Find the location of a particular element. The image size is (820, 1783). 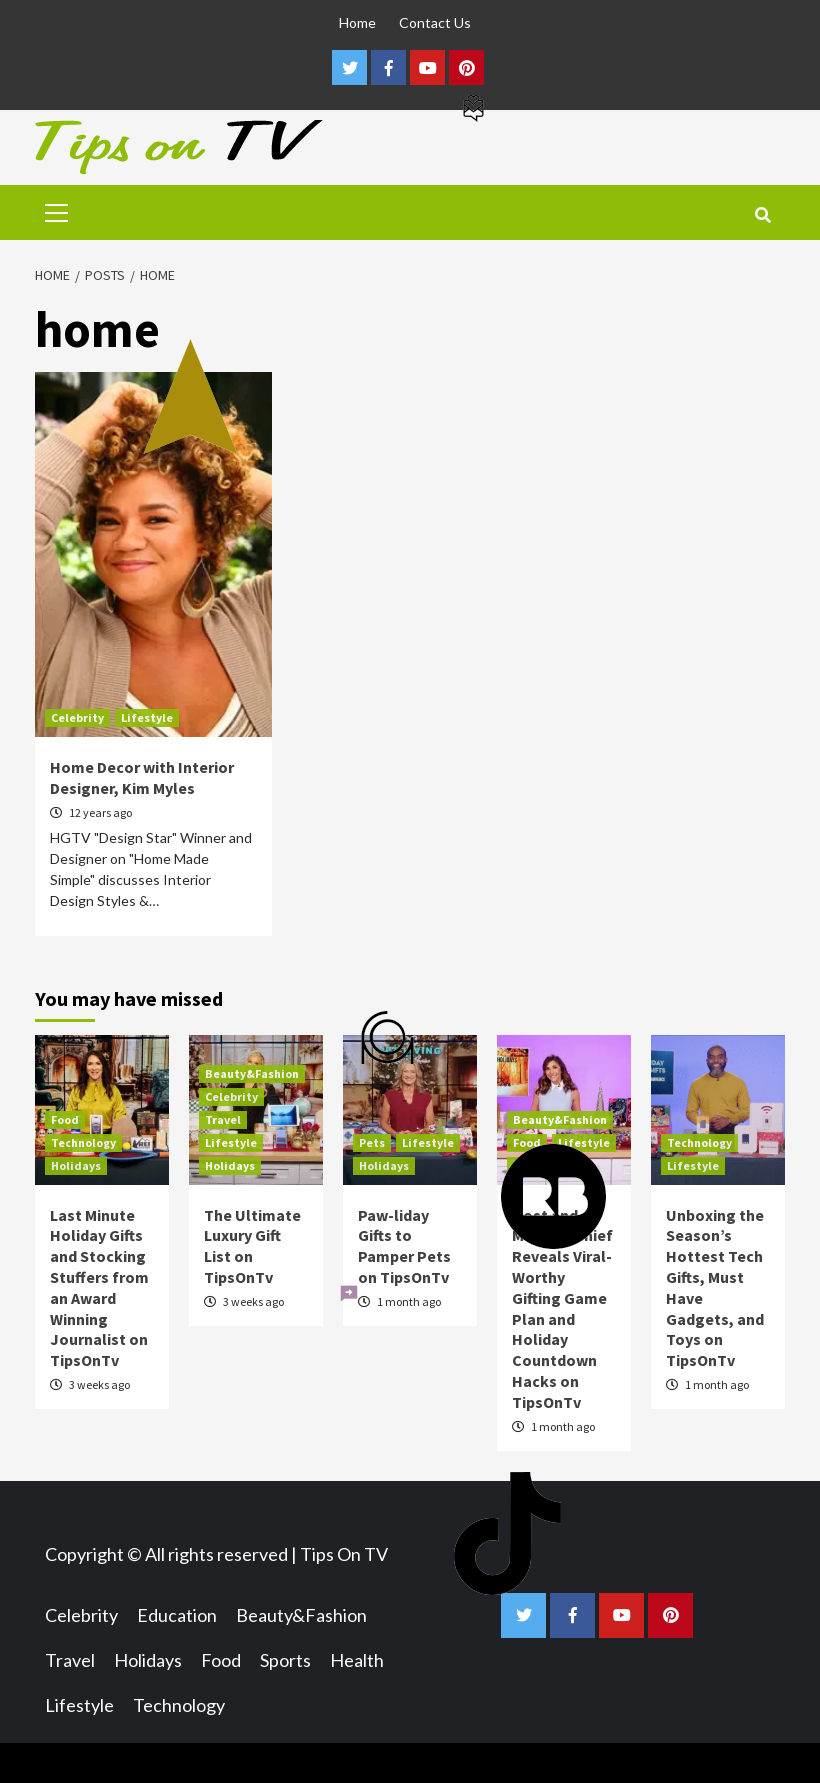

open the TikTok app is located at coordinates (507, 1533).